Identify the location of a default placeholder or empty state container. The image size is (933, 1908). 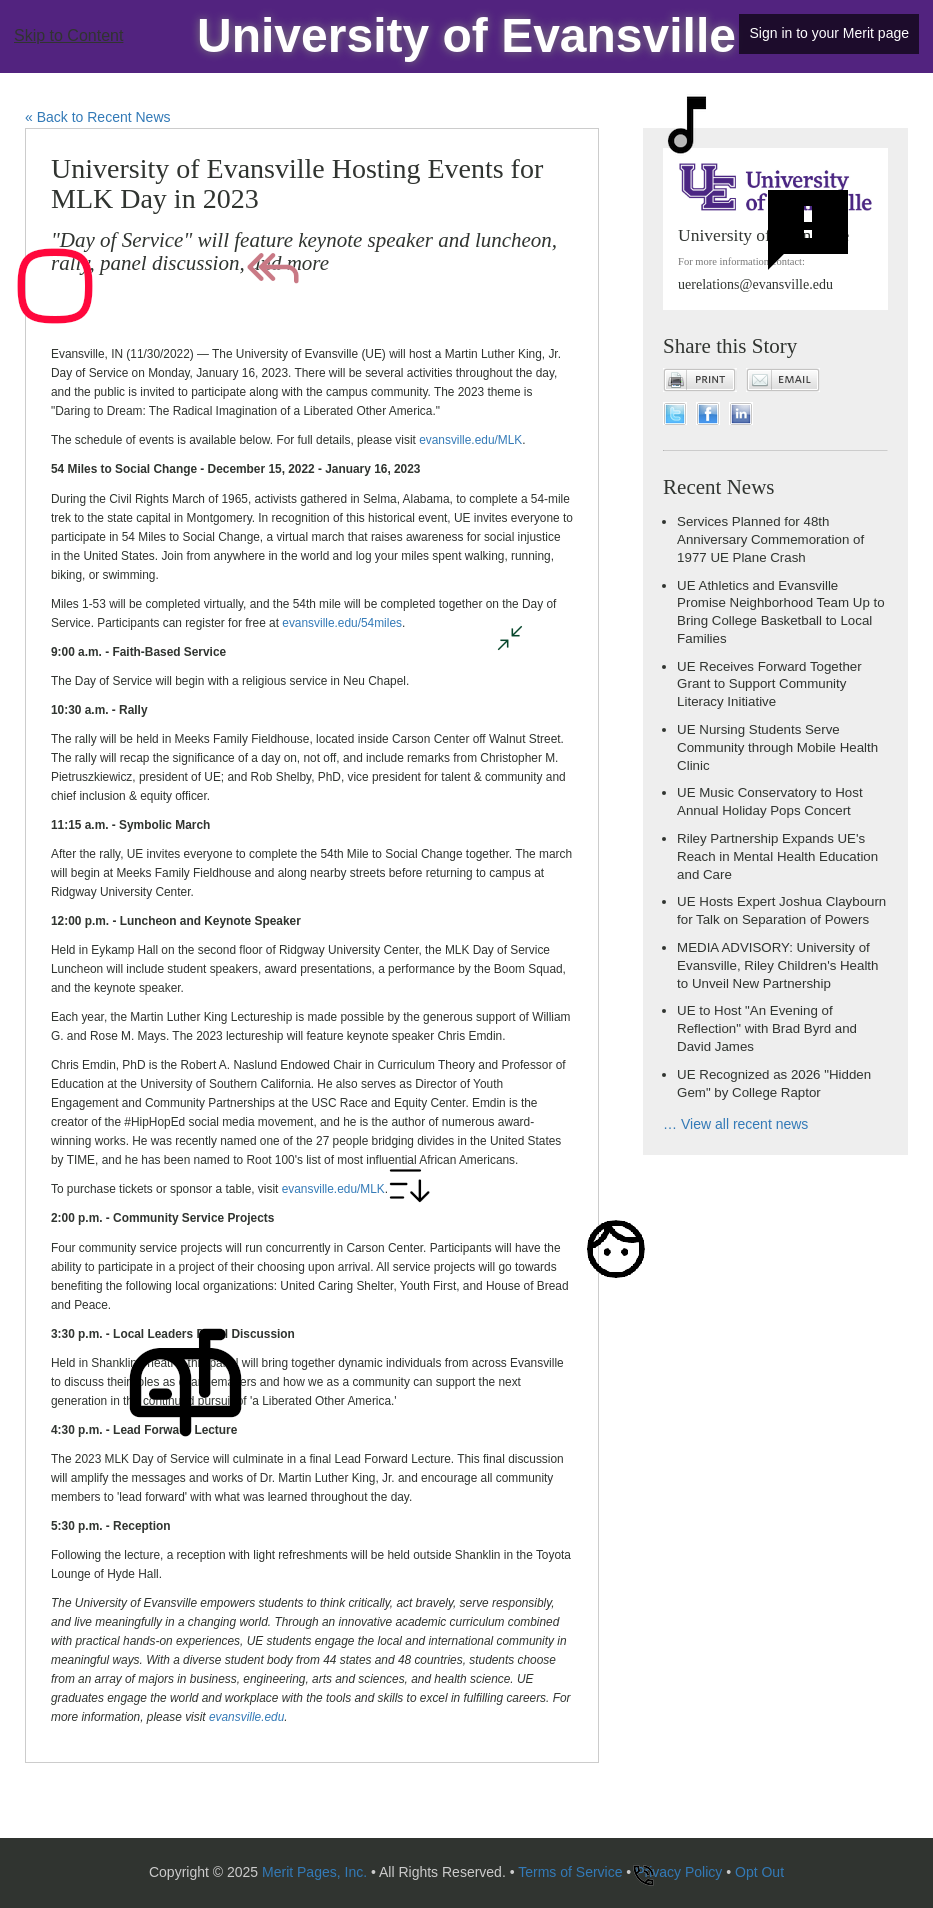
(55, 286).